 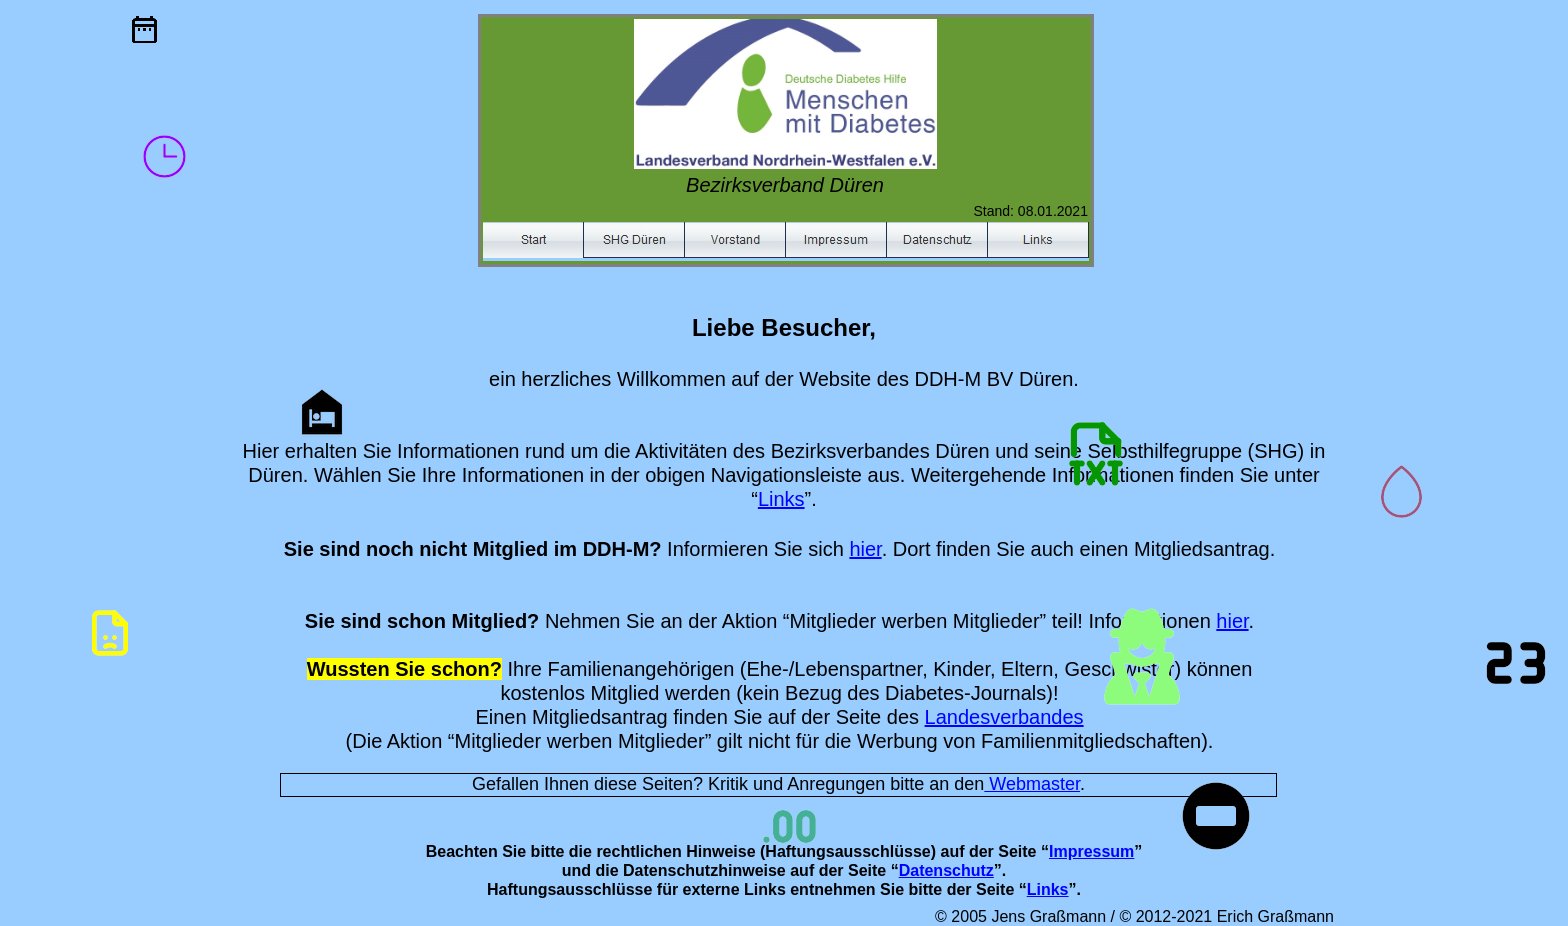 I want to click on indicates an error or blocked state, so click(x=1216, y=816).